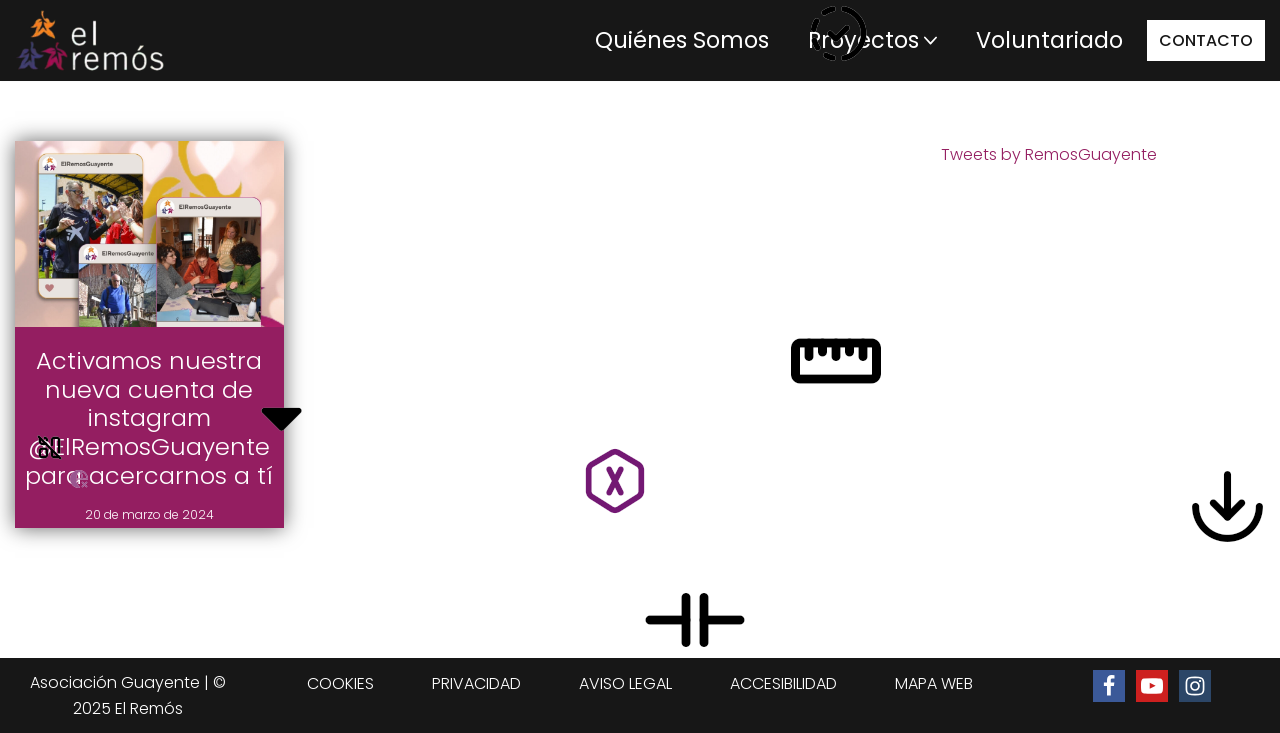 The image size is (1280, 733). Describe the element at coordinates (1227, 506) in the screenshot. I see `download file to device` at that location.